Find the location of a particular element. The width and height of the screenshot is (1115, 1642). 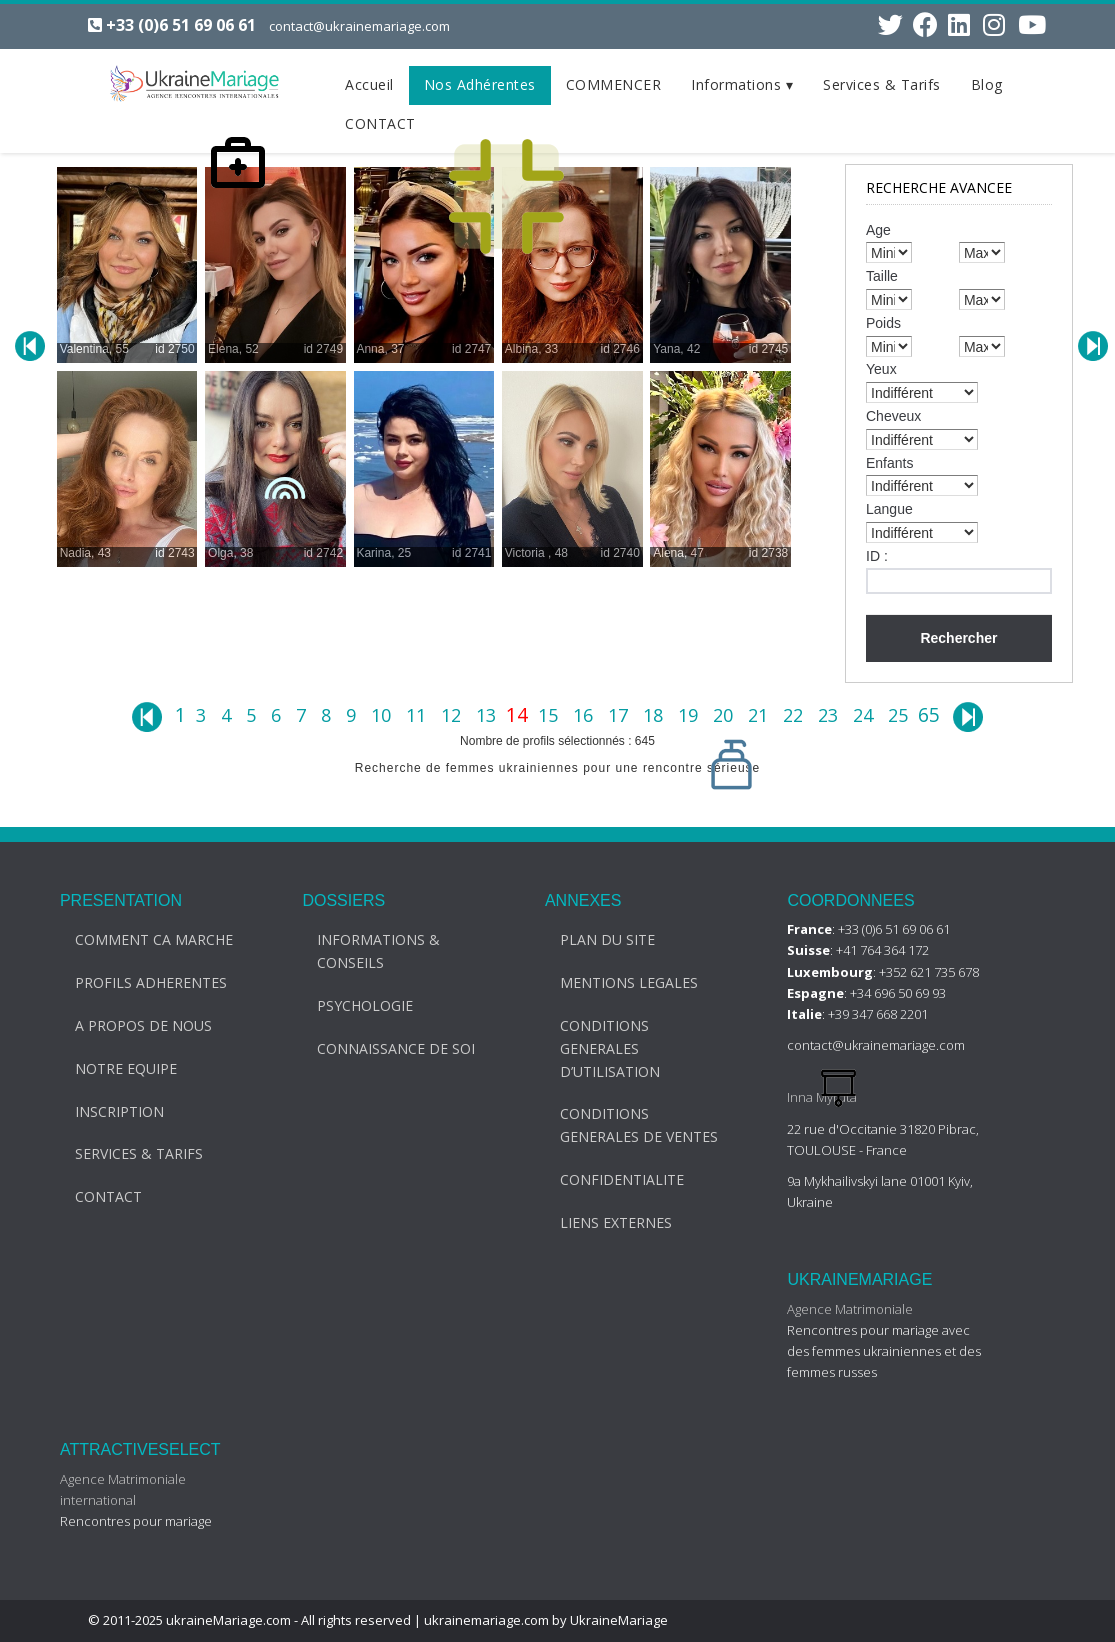

indicates pride or LGBTQ+ related content is located at coordinates (285, 488).